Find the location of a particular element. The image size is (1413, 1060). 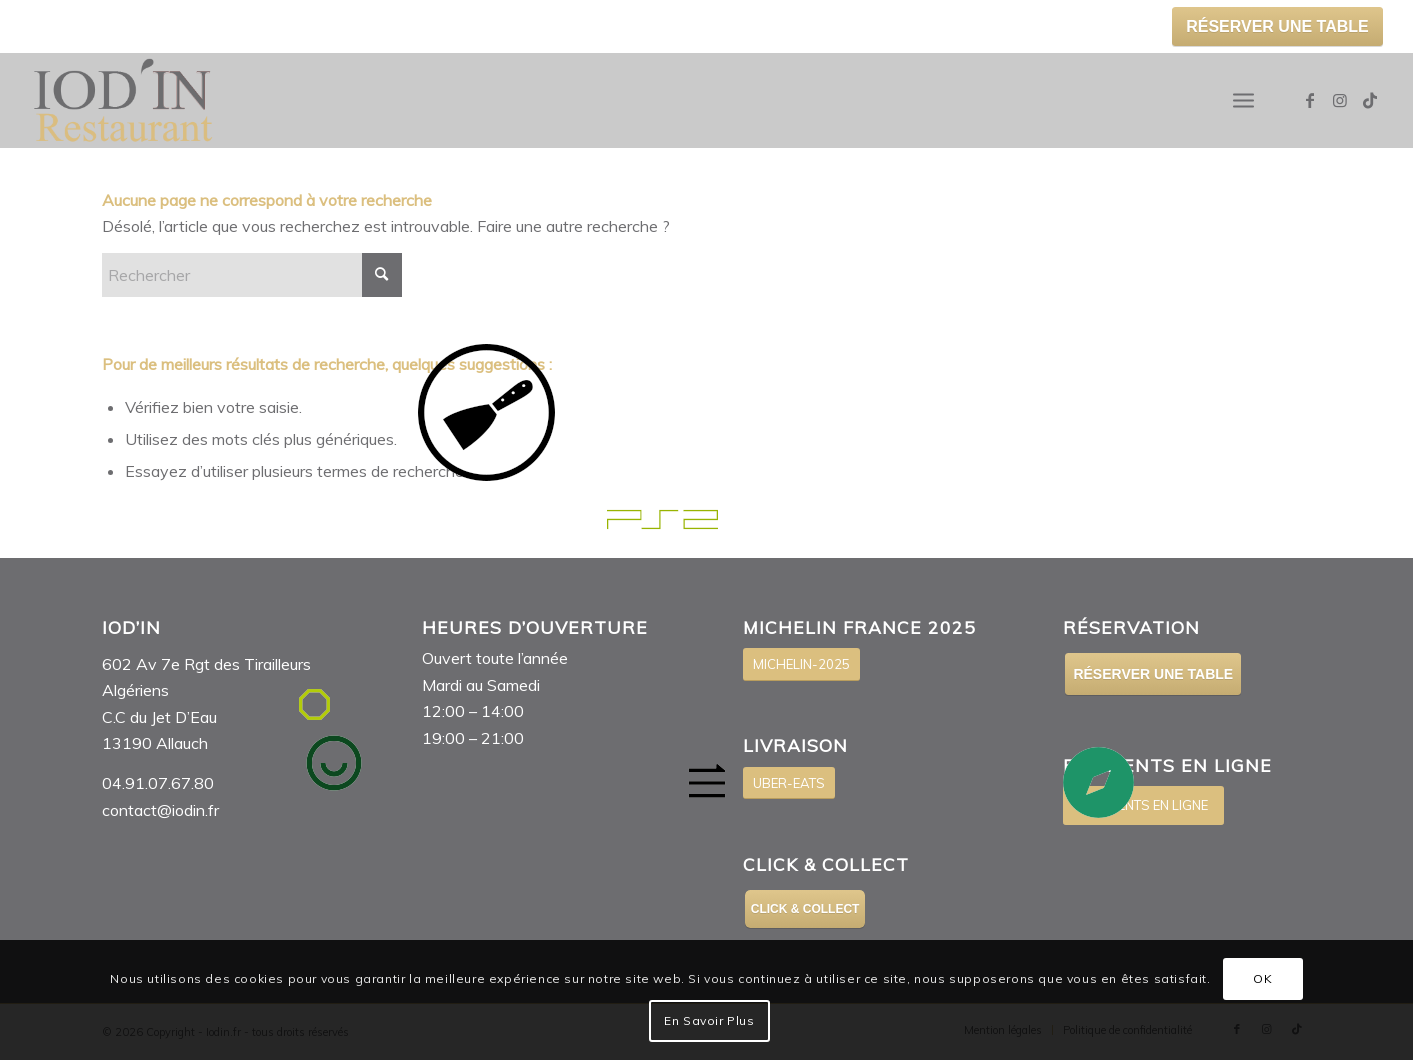

play items in sequential order is located at coordinates (707, 783).